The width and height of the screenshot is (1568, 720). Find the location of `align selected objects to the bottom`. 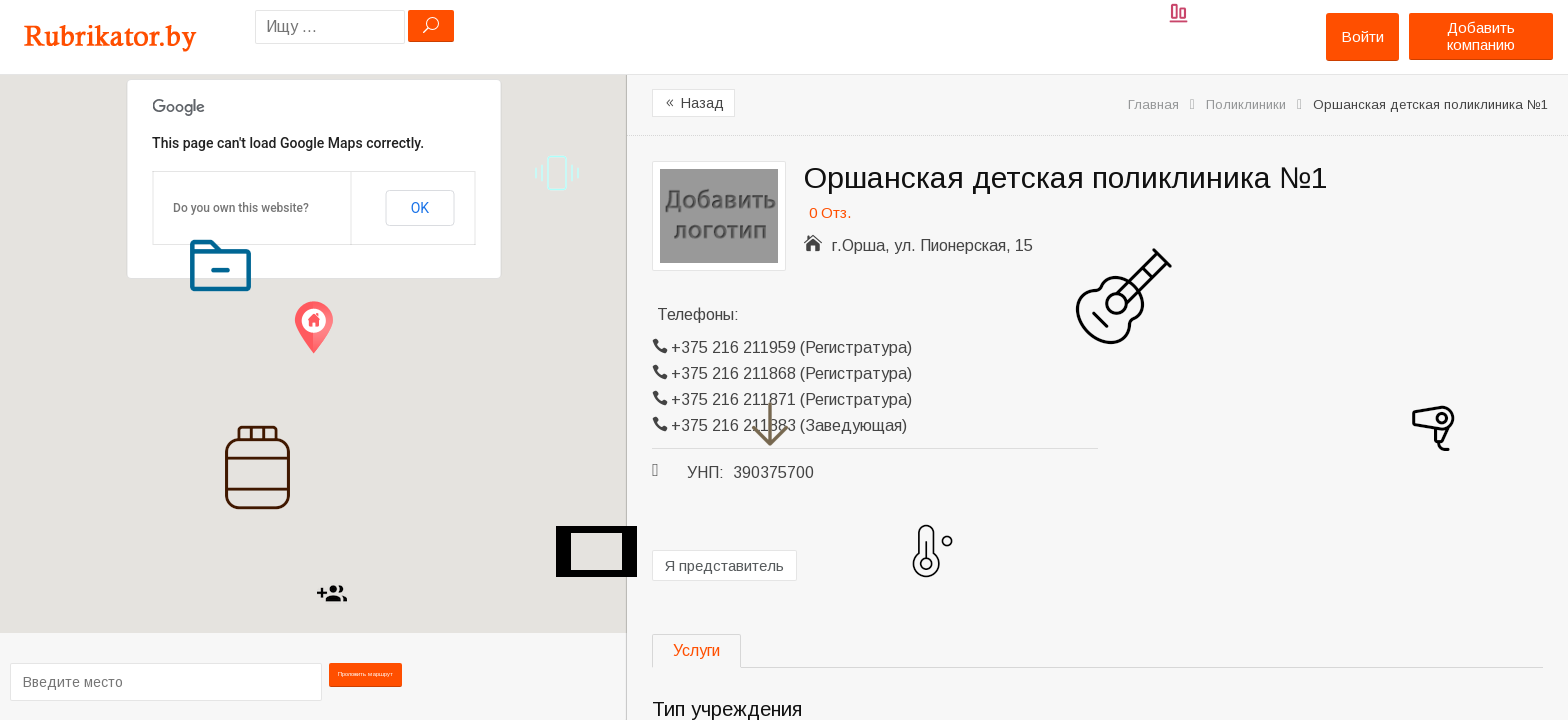

align selected objects to the bottom is located at coordinates (1178, 13).